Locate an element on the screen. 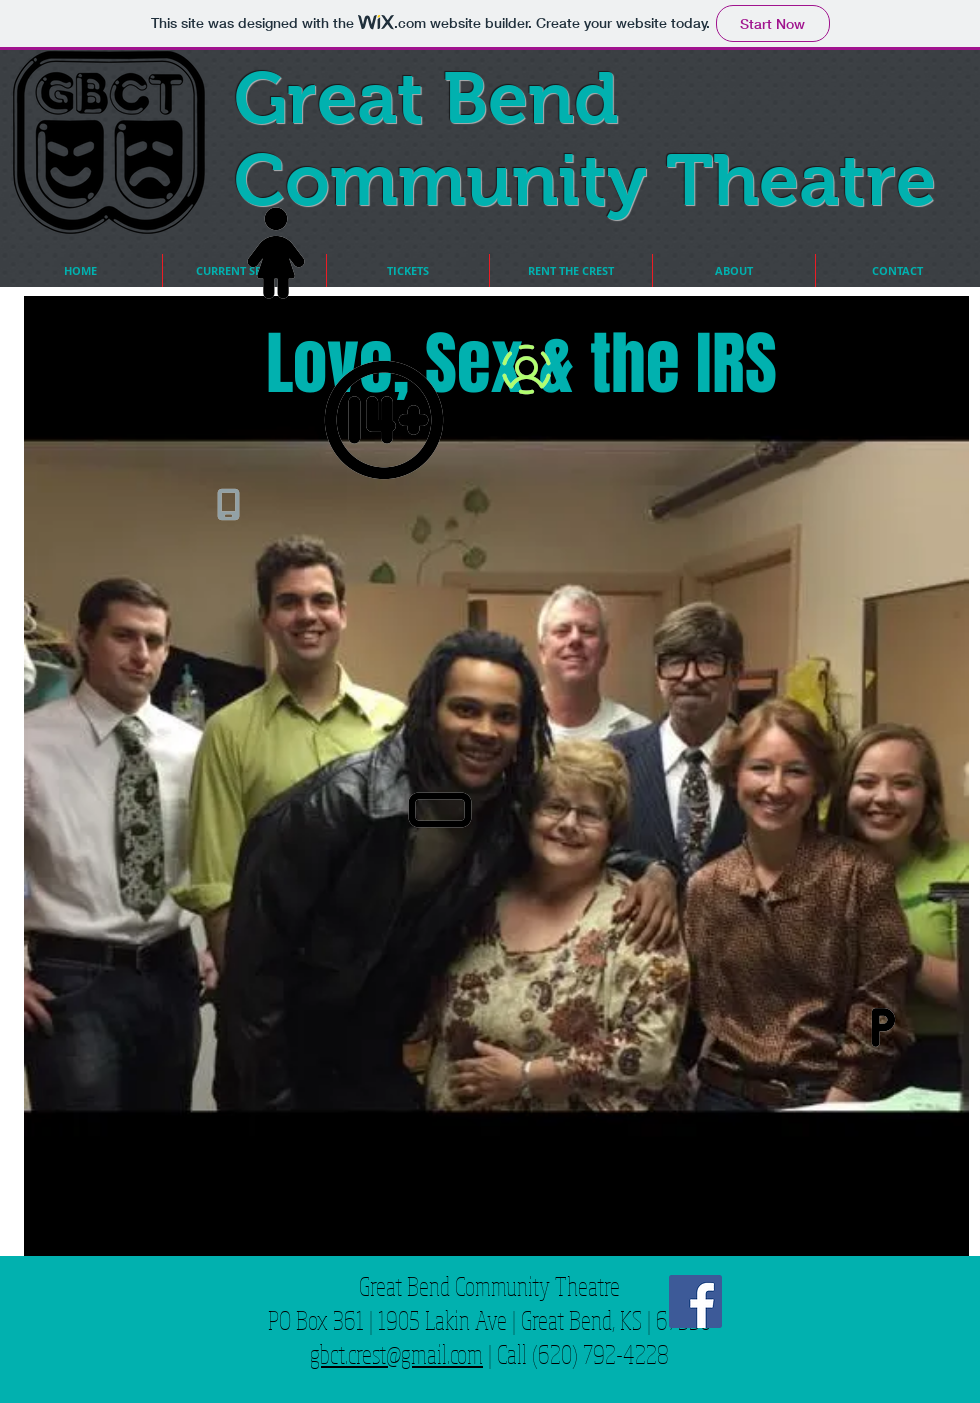 The width and height of the screenshot is (980, 1403). indicates child or kid-friendly content is located at coordinates (276, 253).